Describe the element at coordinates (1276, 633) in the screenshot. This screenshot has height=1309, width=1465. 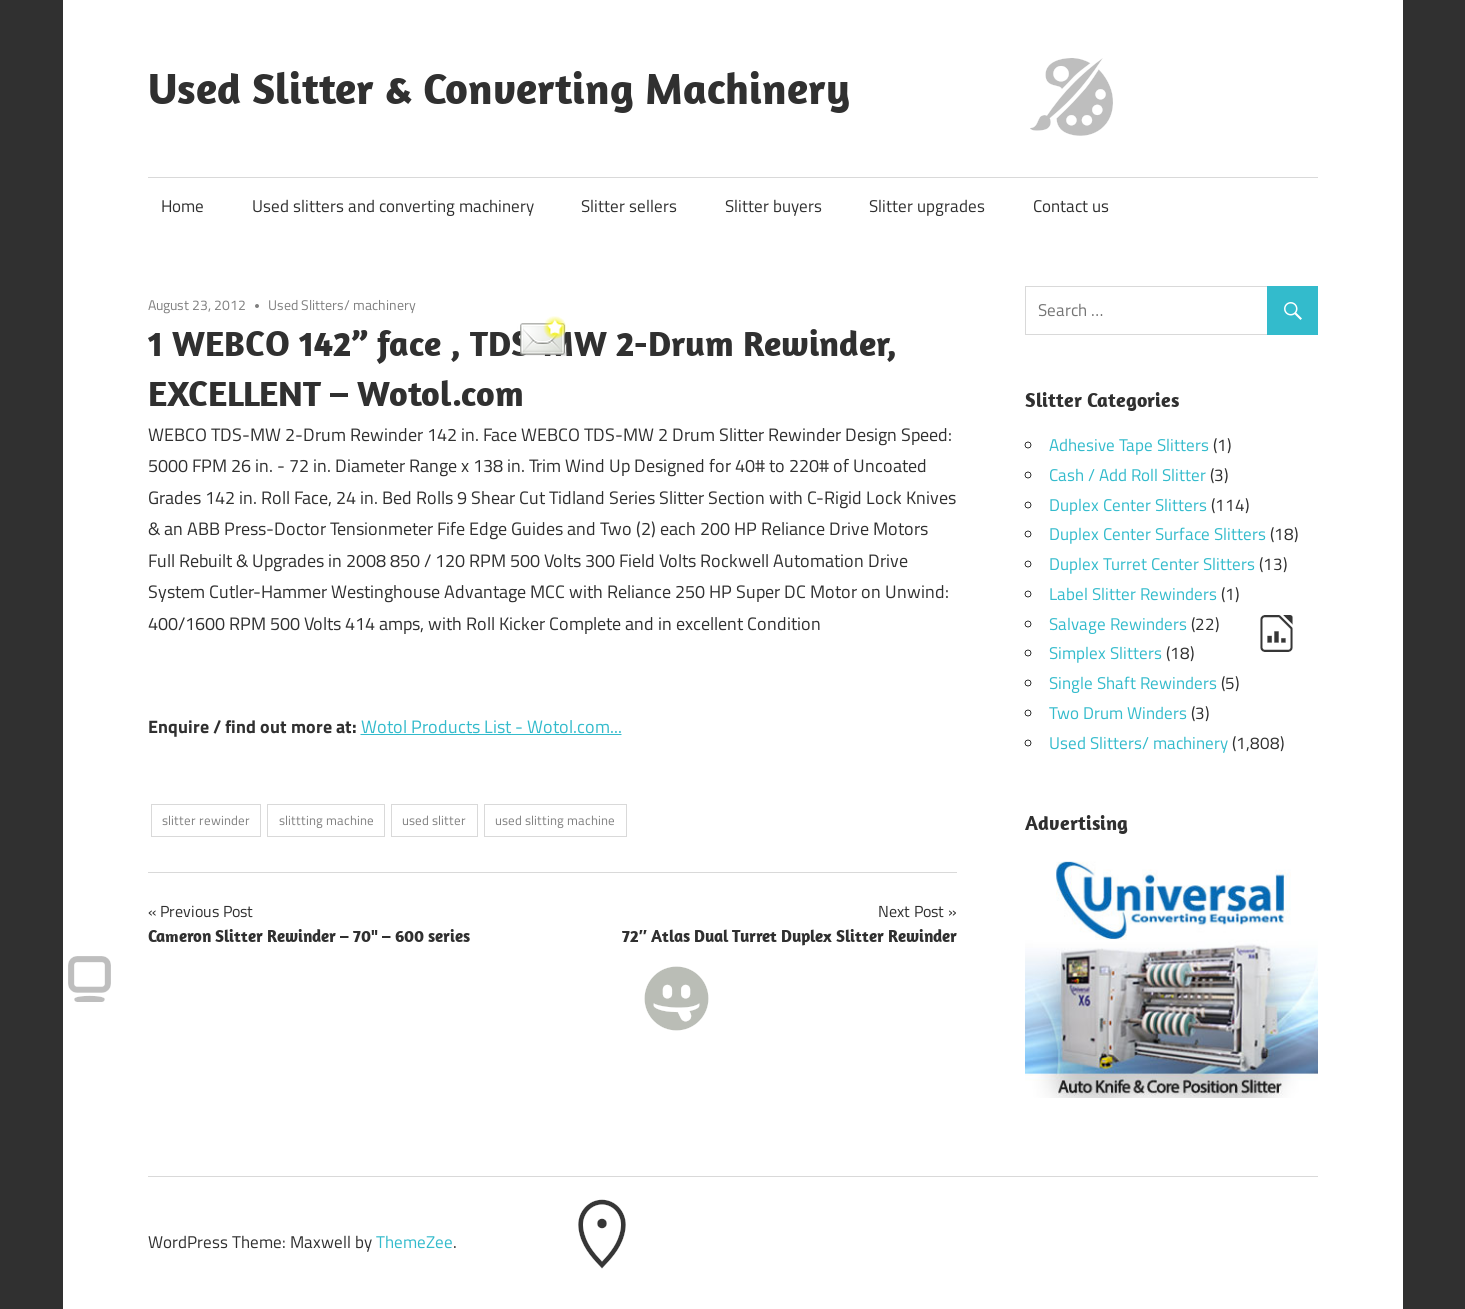
I see `open LibreOffice Calc spreadsheet application` at that location.